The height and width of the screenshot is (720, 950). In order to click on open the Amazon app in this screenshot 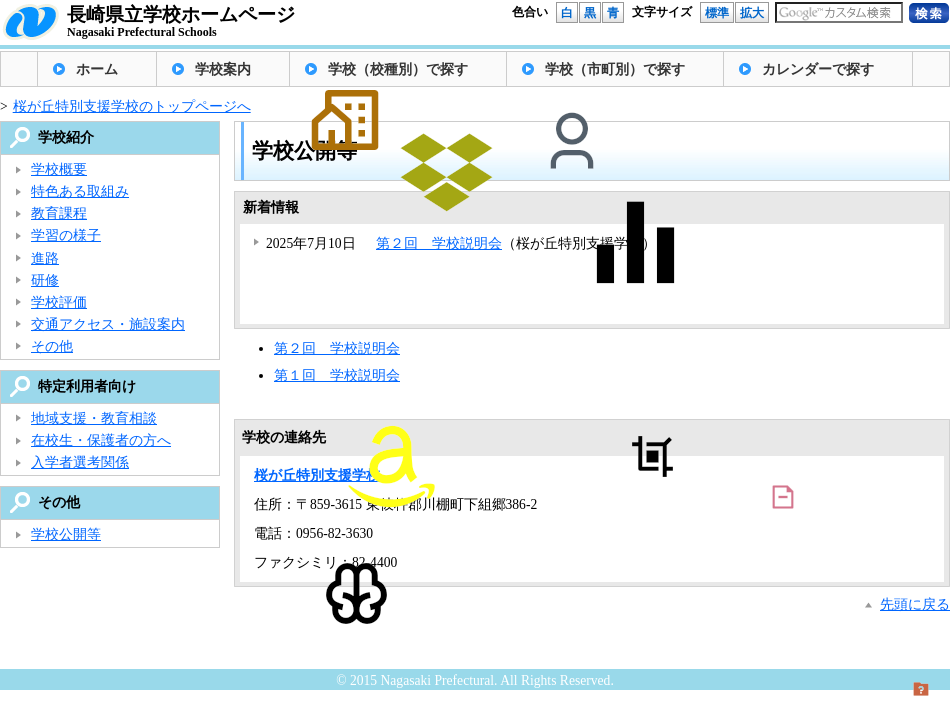, I will do `click(390, 462)`.